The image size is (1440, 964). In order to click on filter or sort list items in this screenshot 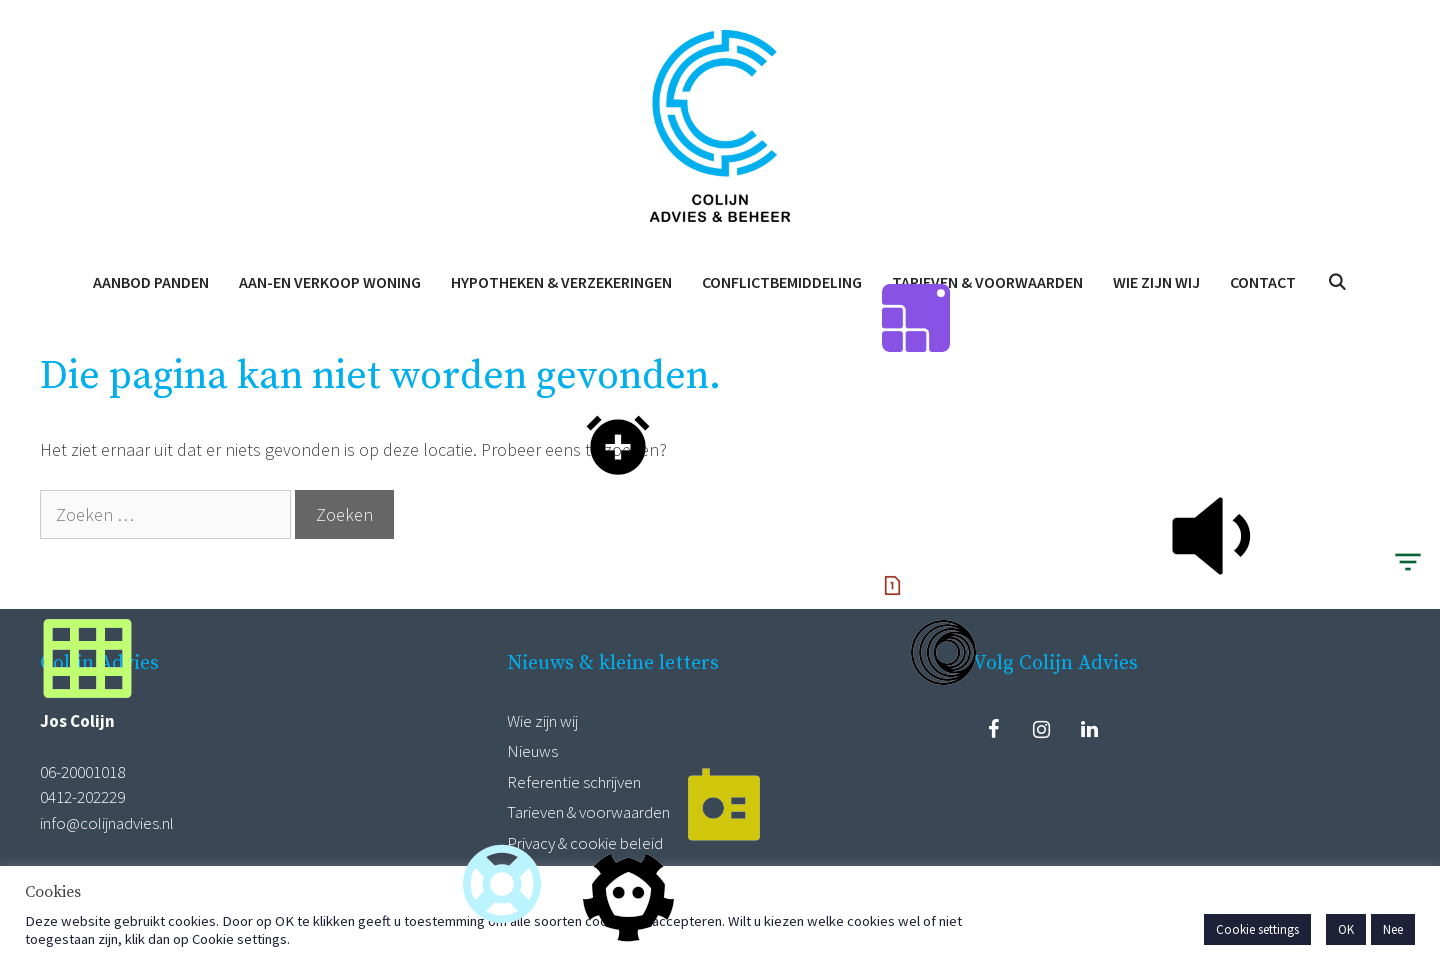, I will do `click(1408, 562)`.